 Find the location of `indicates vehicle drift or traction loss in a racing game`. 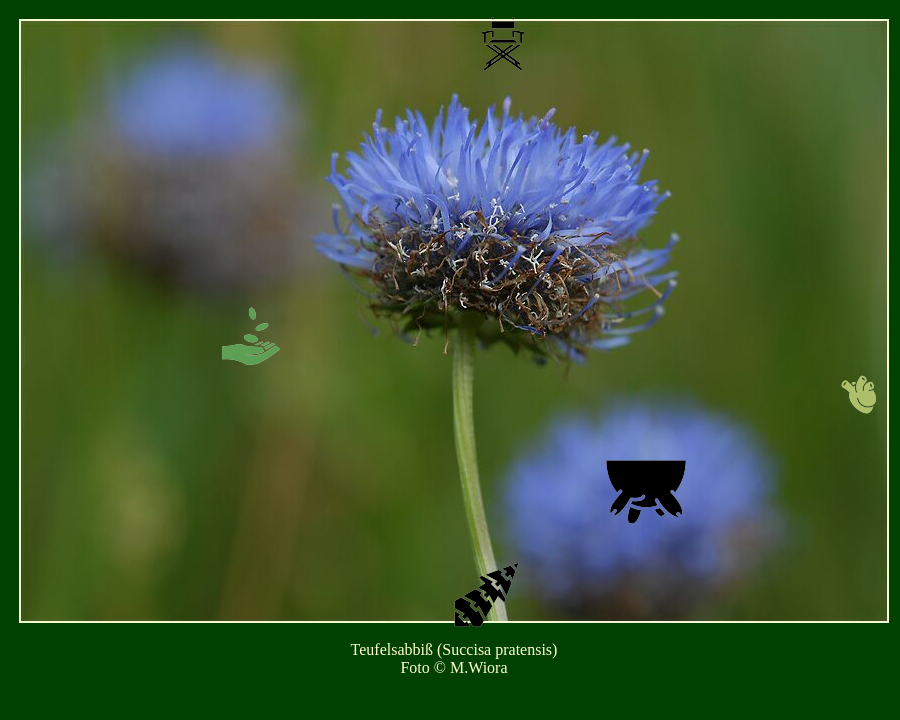

indicates vehicle drift or traction loss in a racing game is located at coordinates (486, 594).